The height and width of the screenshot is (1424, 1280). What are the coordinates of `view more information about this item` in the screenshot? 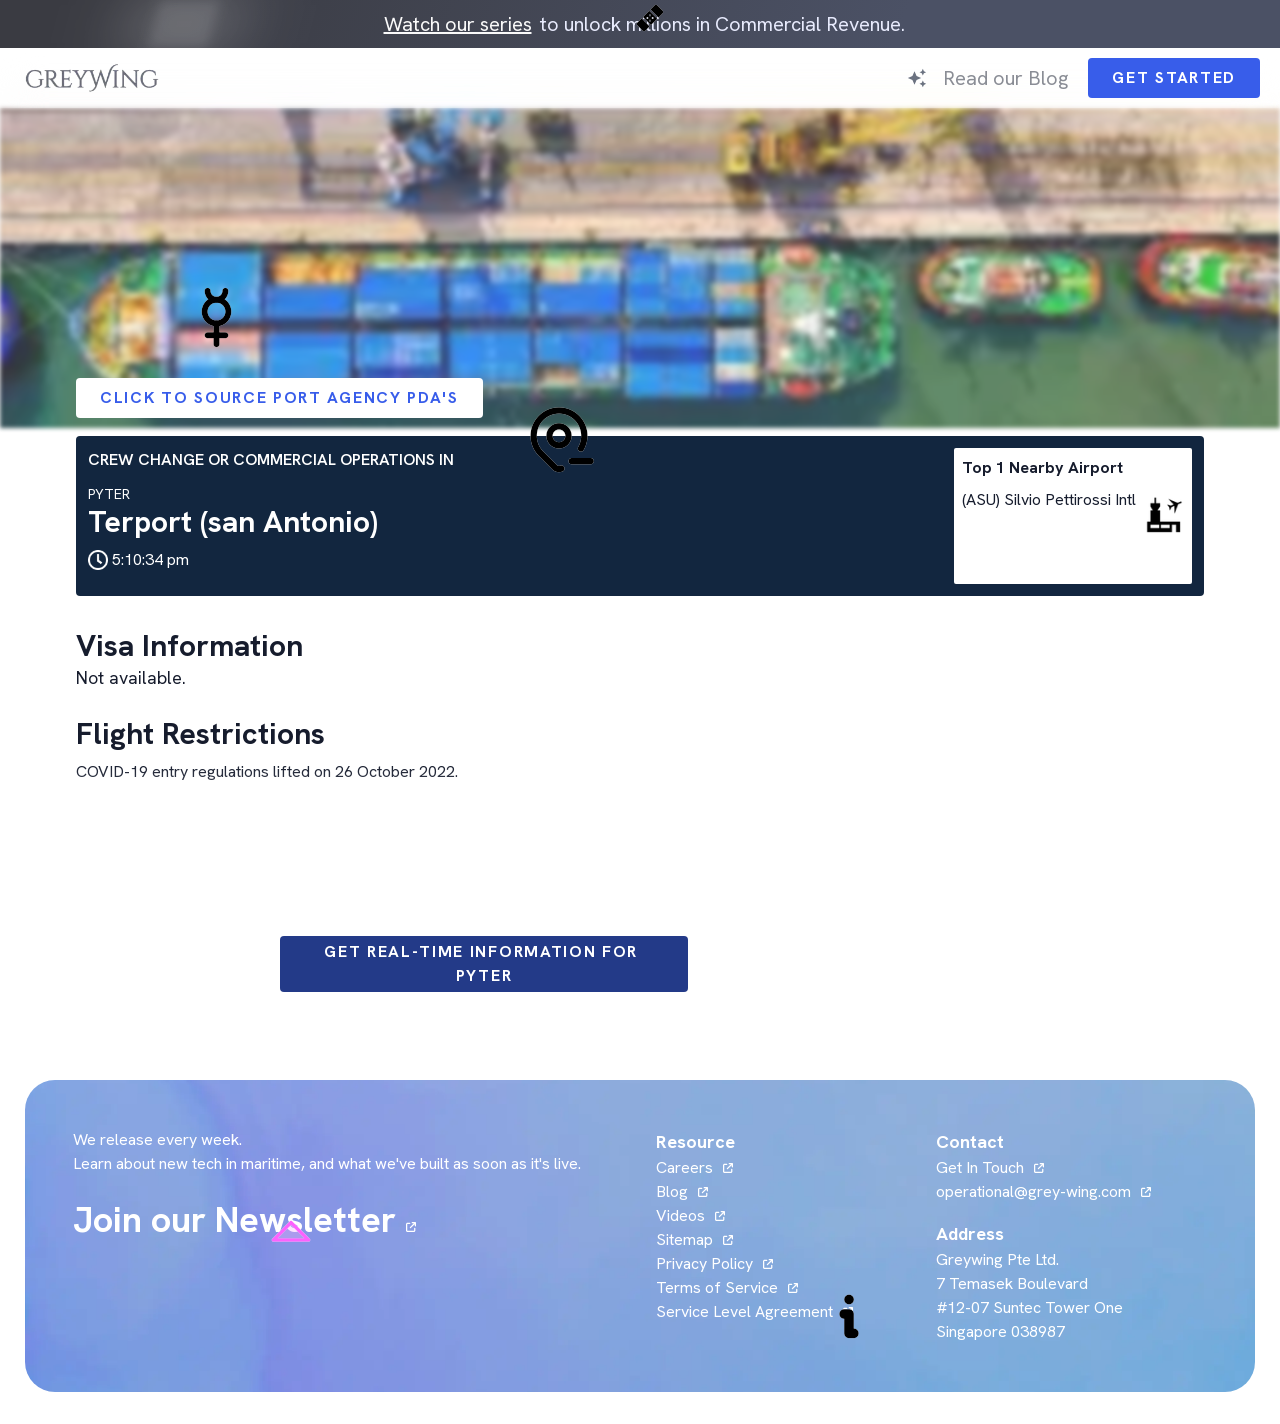 It's located at (849, 1314).